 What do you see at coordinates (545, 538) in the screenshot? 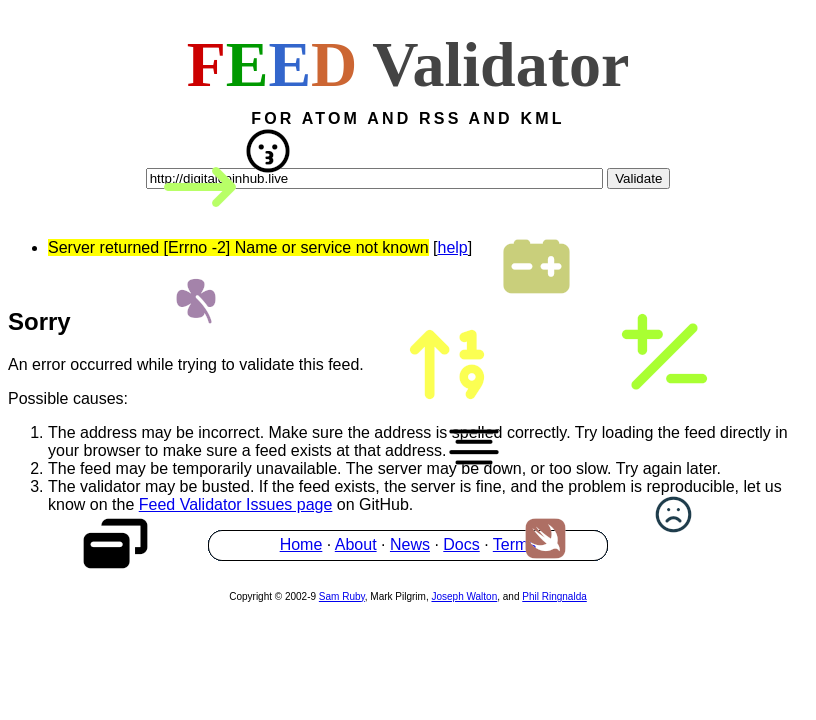
I see `swift programming language logo` at bounding box center [545, 538].